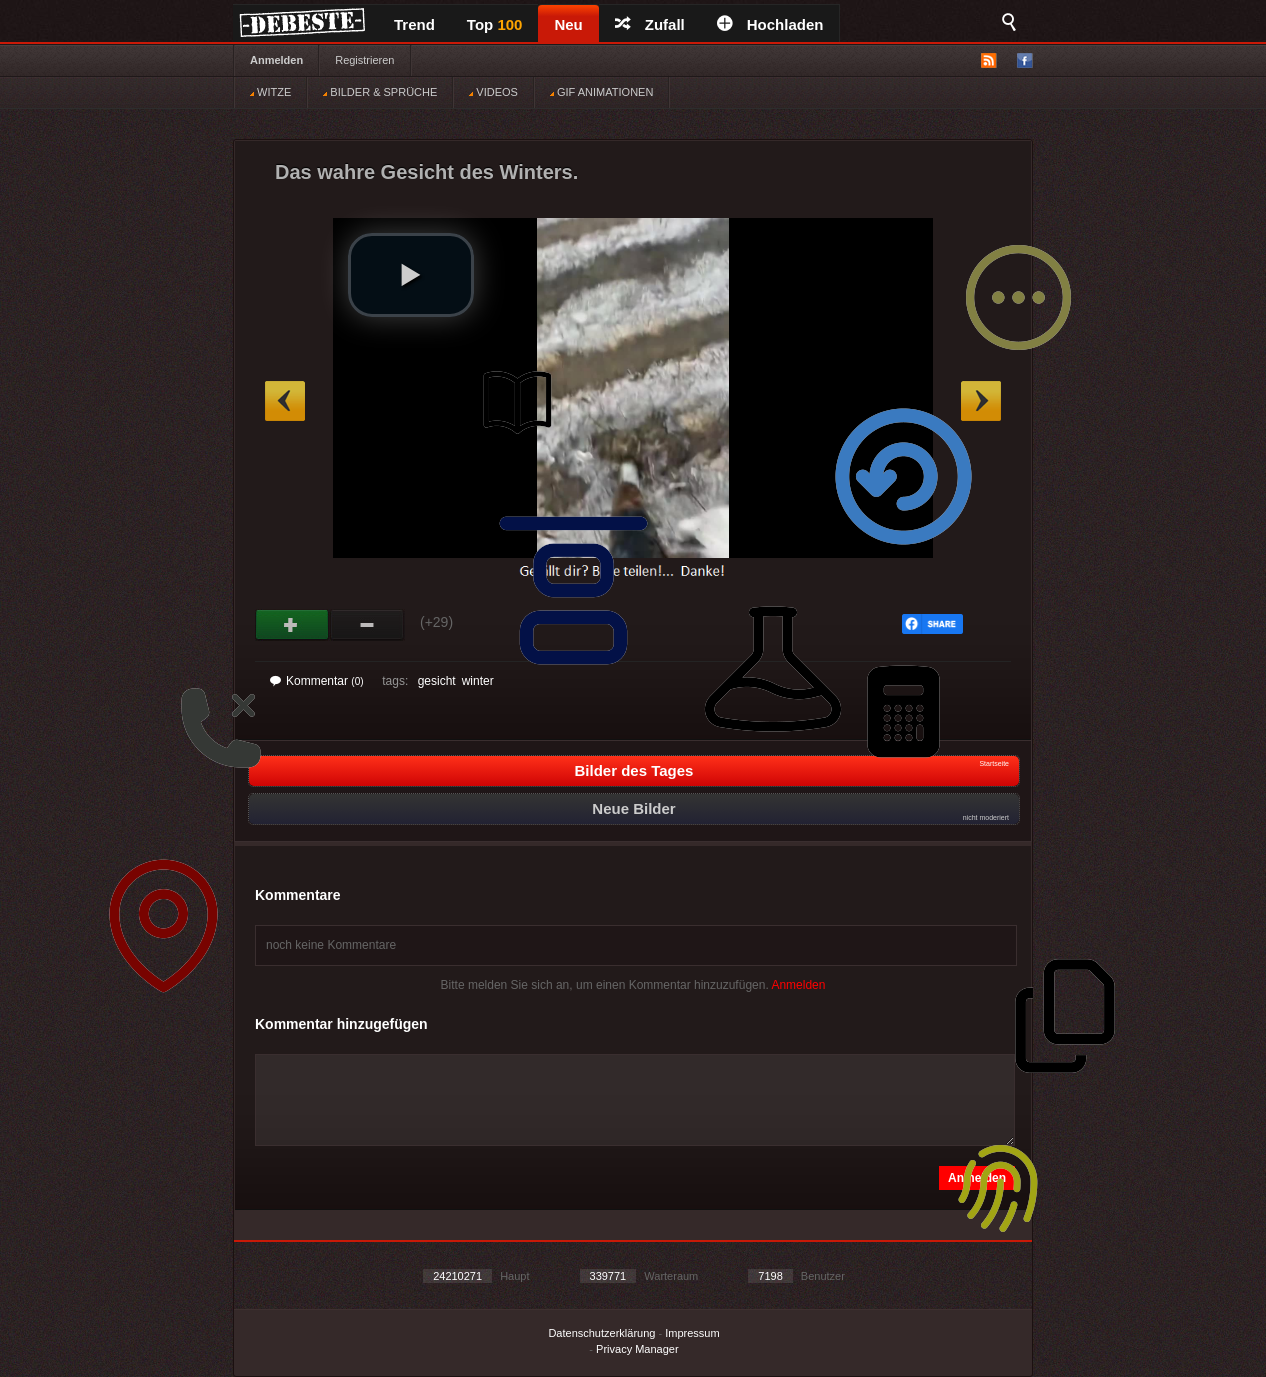 Image resolution: width=1266 pixels, height=1377 pixels. I want to click on authenticate with fingerprint, so click(1000, 1188).